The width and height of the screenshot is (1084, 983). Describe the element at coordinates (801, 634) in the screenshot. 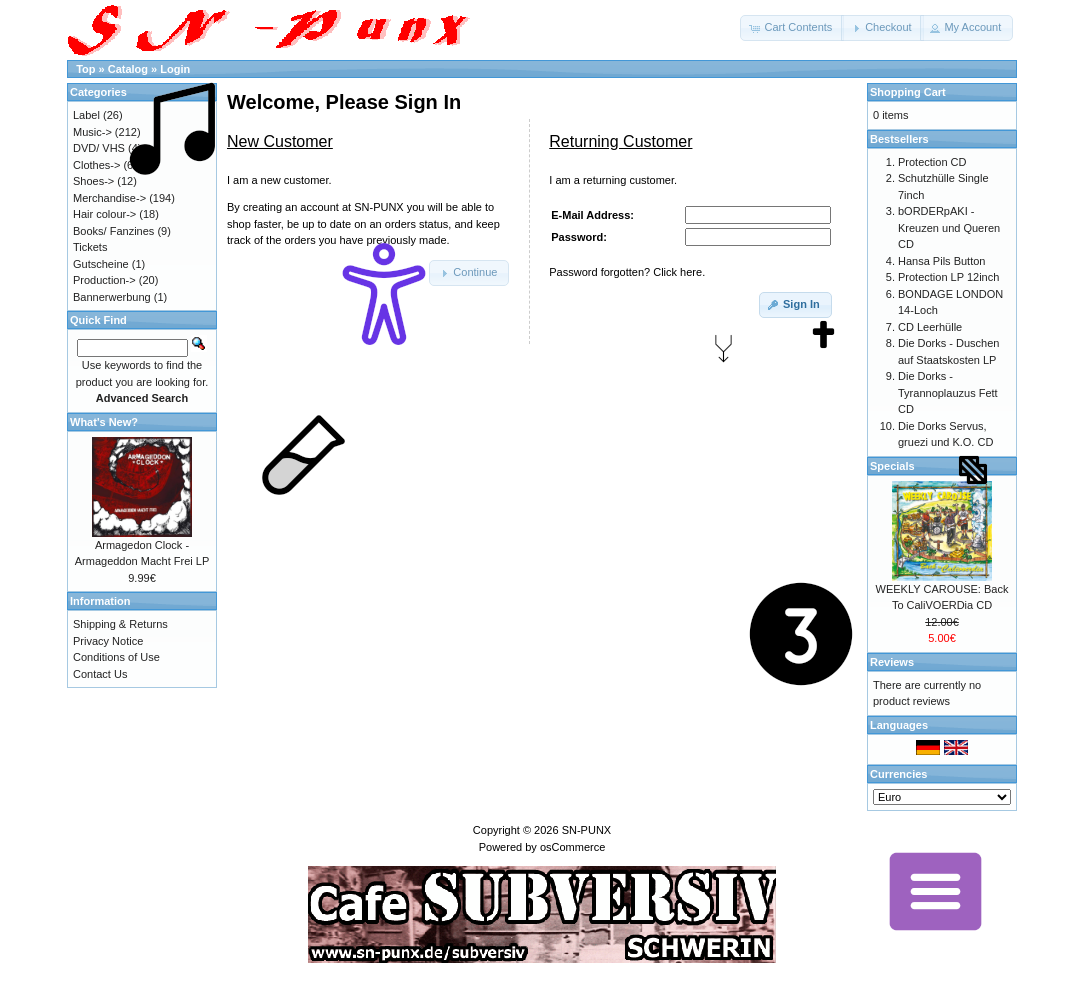

I see `indicates step three in a multi-step process` at that location.